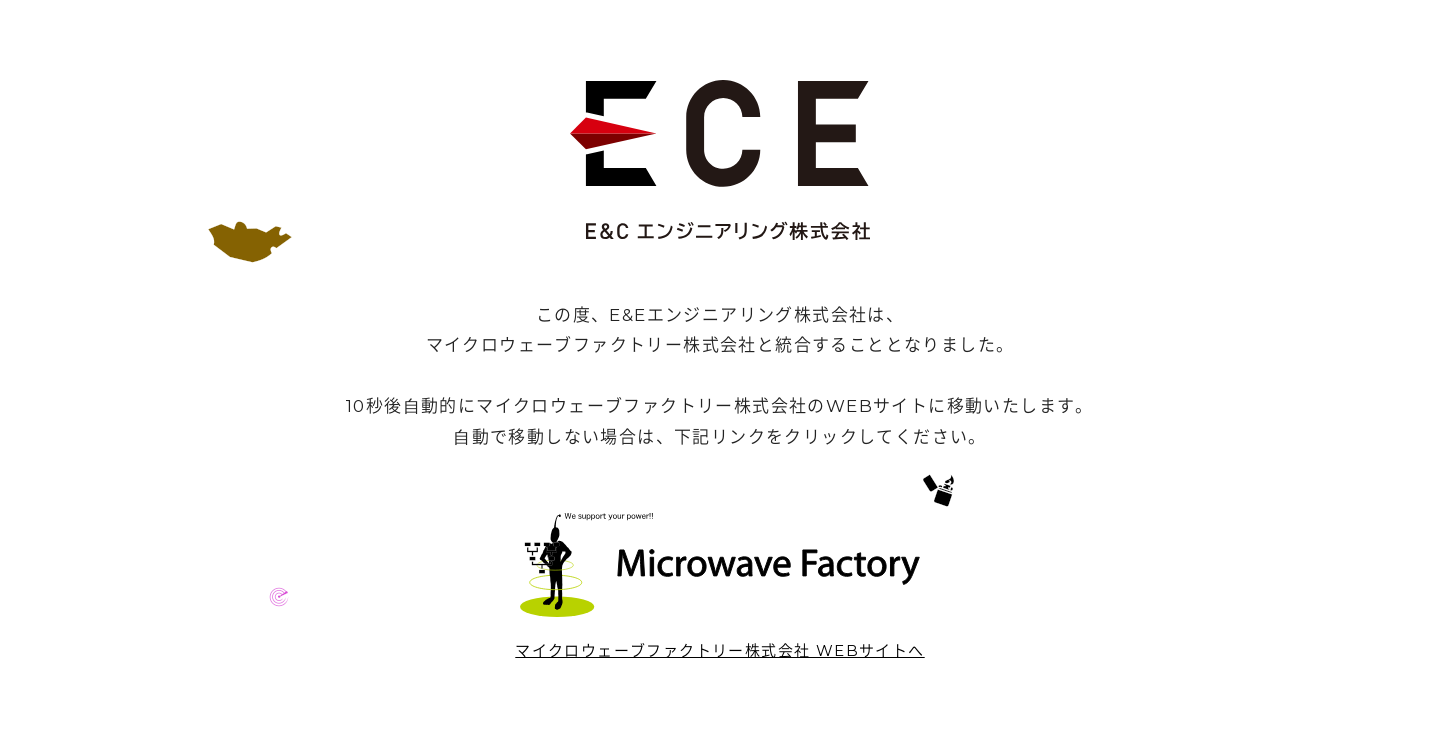 Image resolution: width=1440 pixels, height=739 pixels. Describe the element at coordinates (279, 597) in the screenshot. I see `scan for nearby objects or enemies` at that location.